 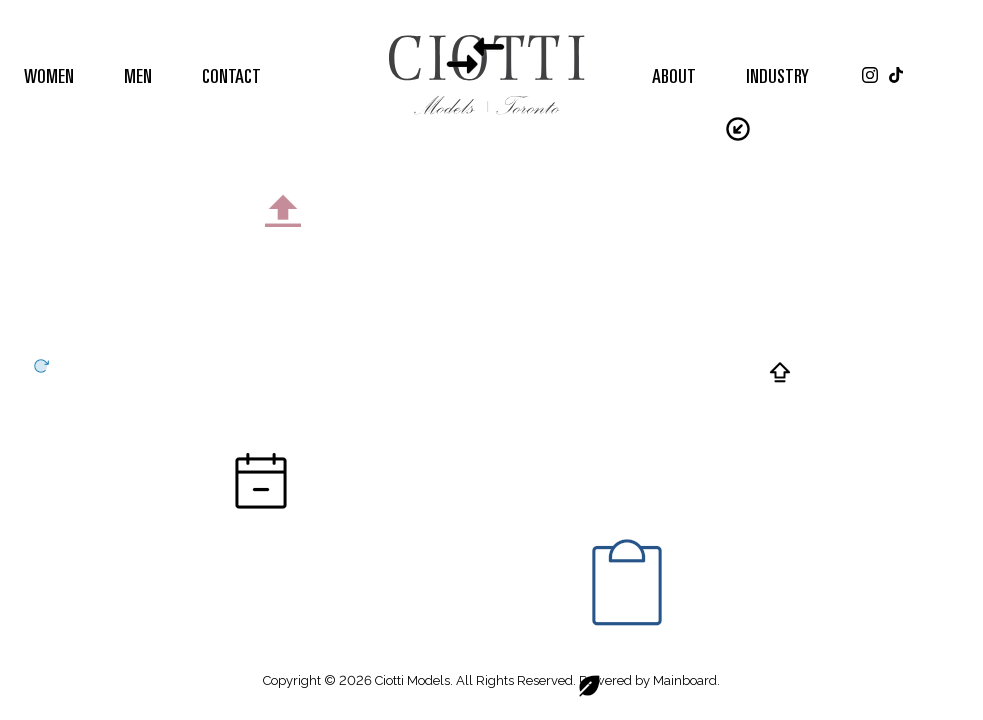 What do you see at coordinates (41, 366) in the screenshot?
I see `refresh or reload content` at bounding box center [41, 366].